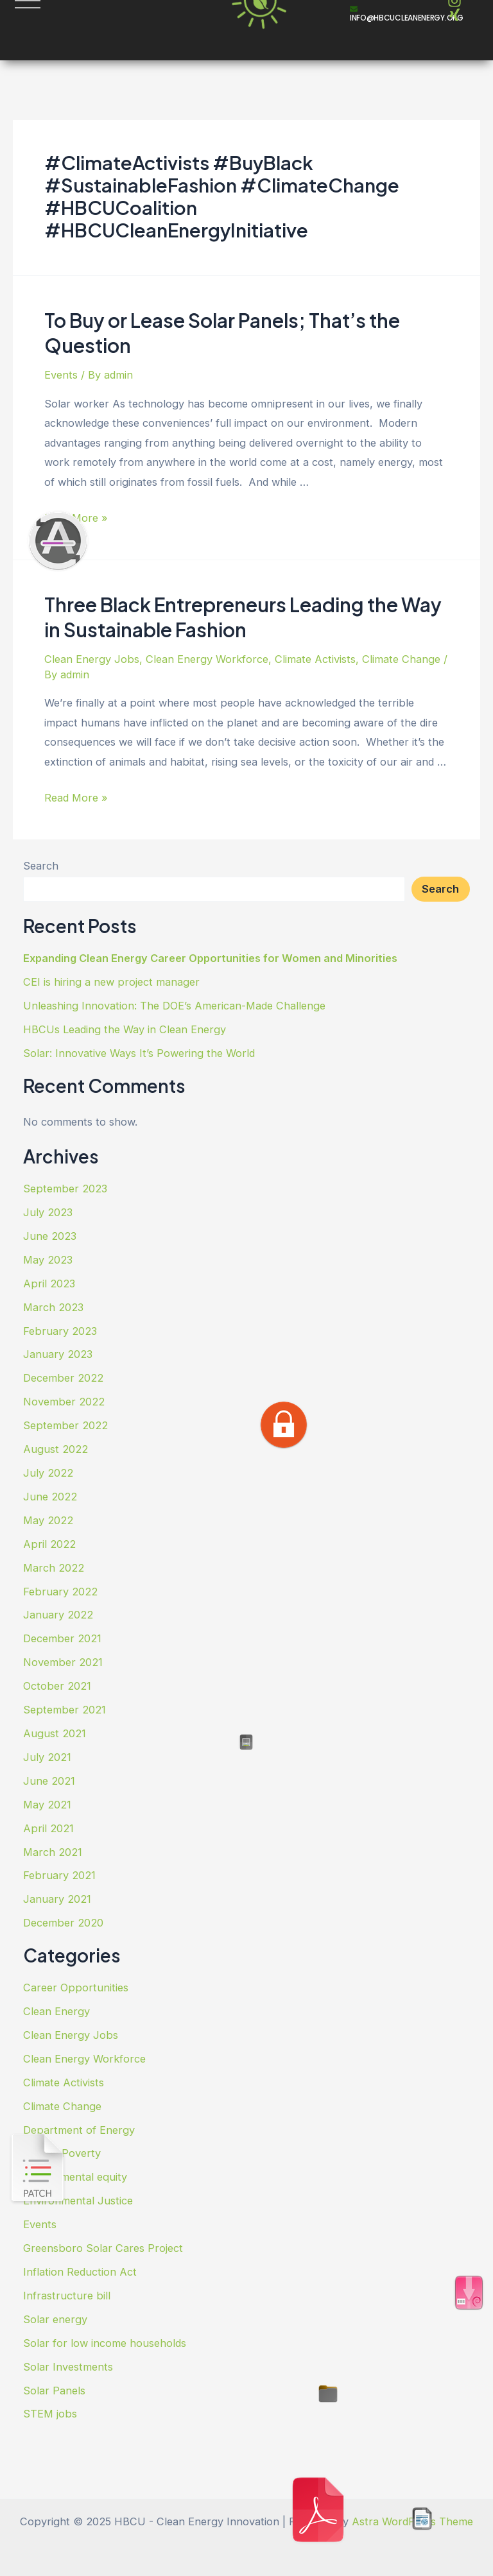 This screenshot has height=2576, width=493. Describe the element at coordinates (284, 1425) in the screenshot. I see `lock screen brightness at current level` at that location.